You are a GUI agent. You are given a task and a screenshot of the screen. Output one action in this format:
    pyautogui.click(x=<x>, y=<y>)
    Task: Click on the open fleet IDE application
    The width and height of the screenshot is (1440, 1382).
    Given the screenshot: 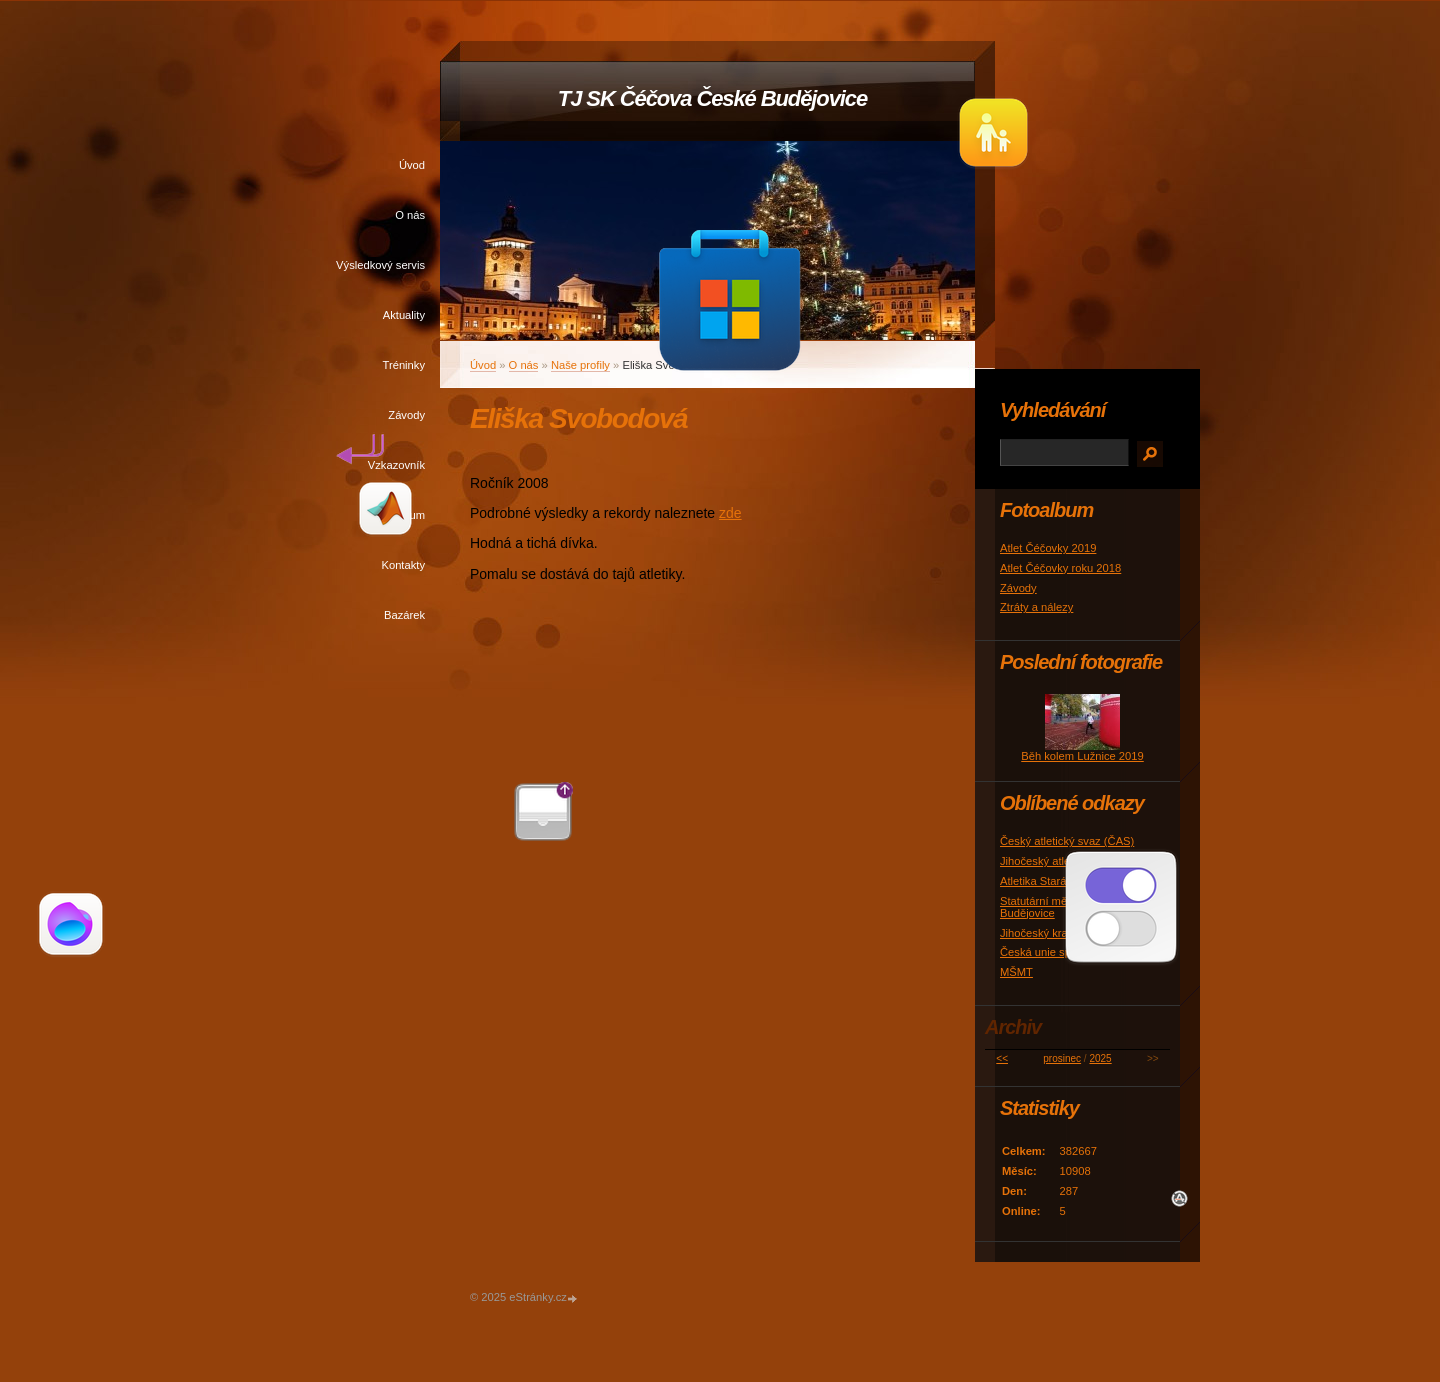 What is the action you would take?
    pyautogui.click(x=70, y=924)
    